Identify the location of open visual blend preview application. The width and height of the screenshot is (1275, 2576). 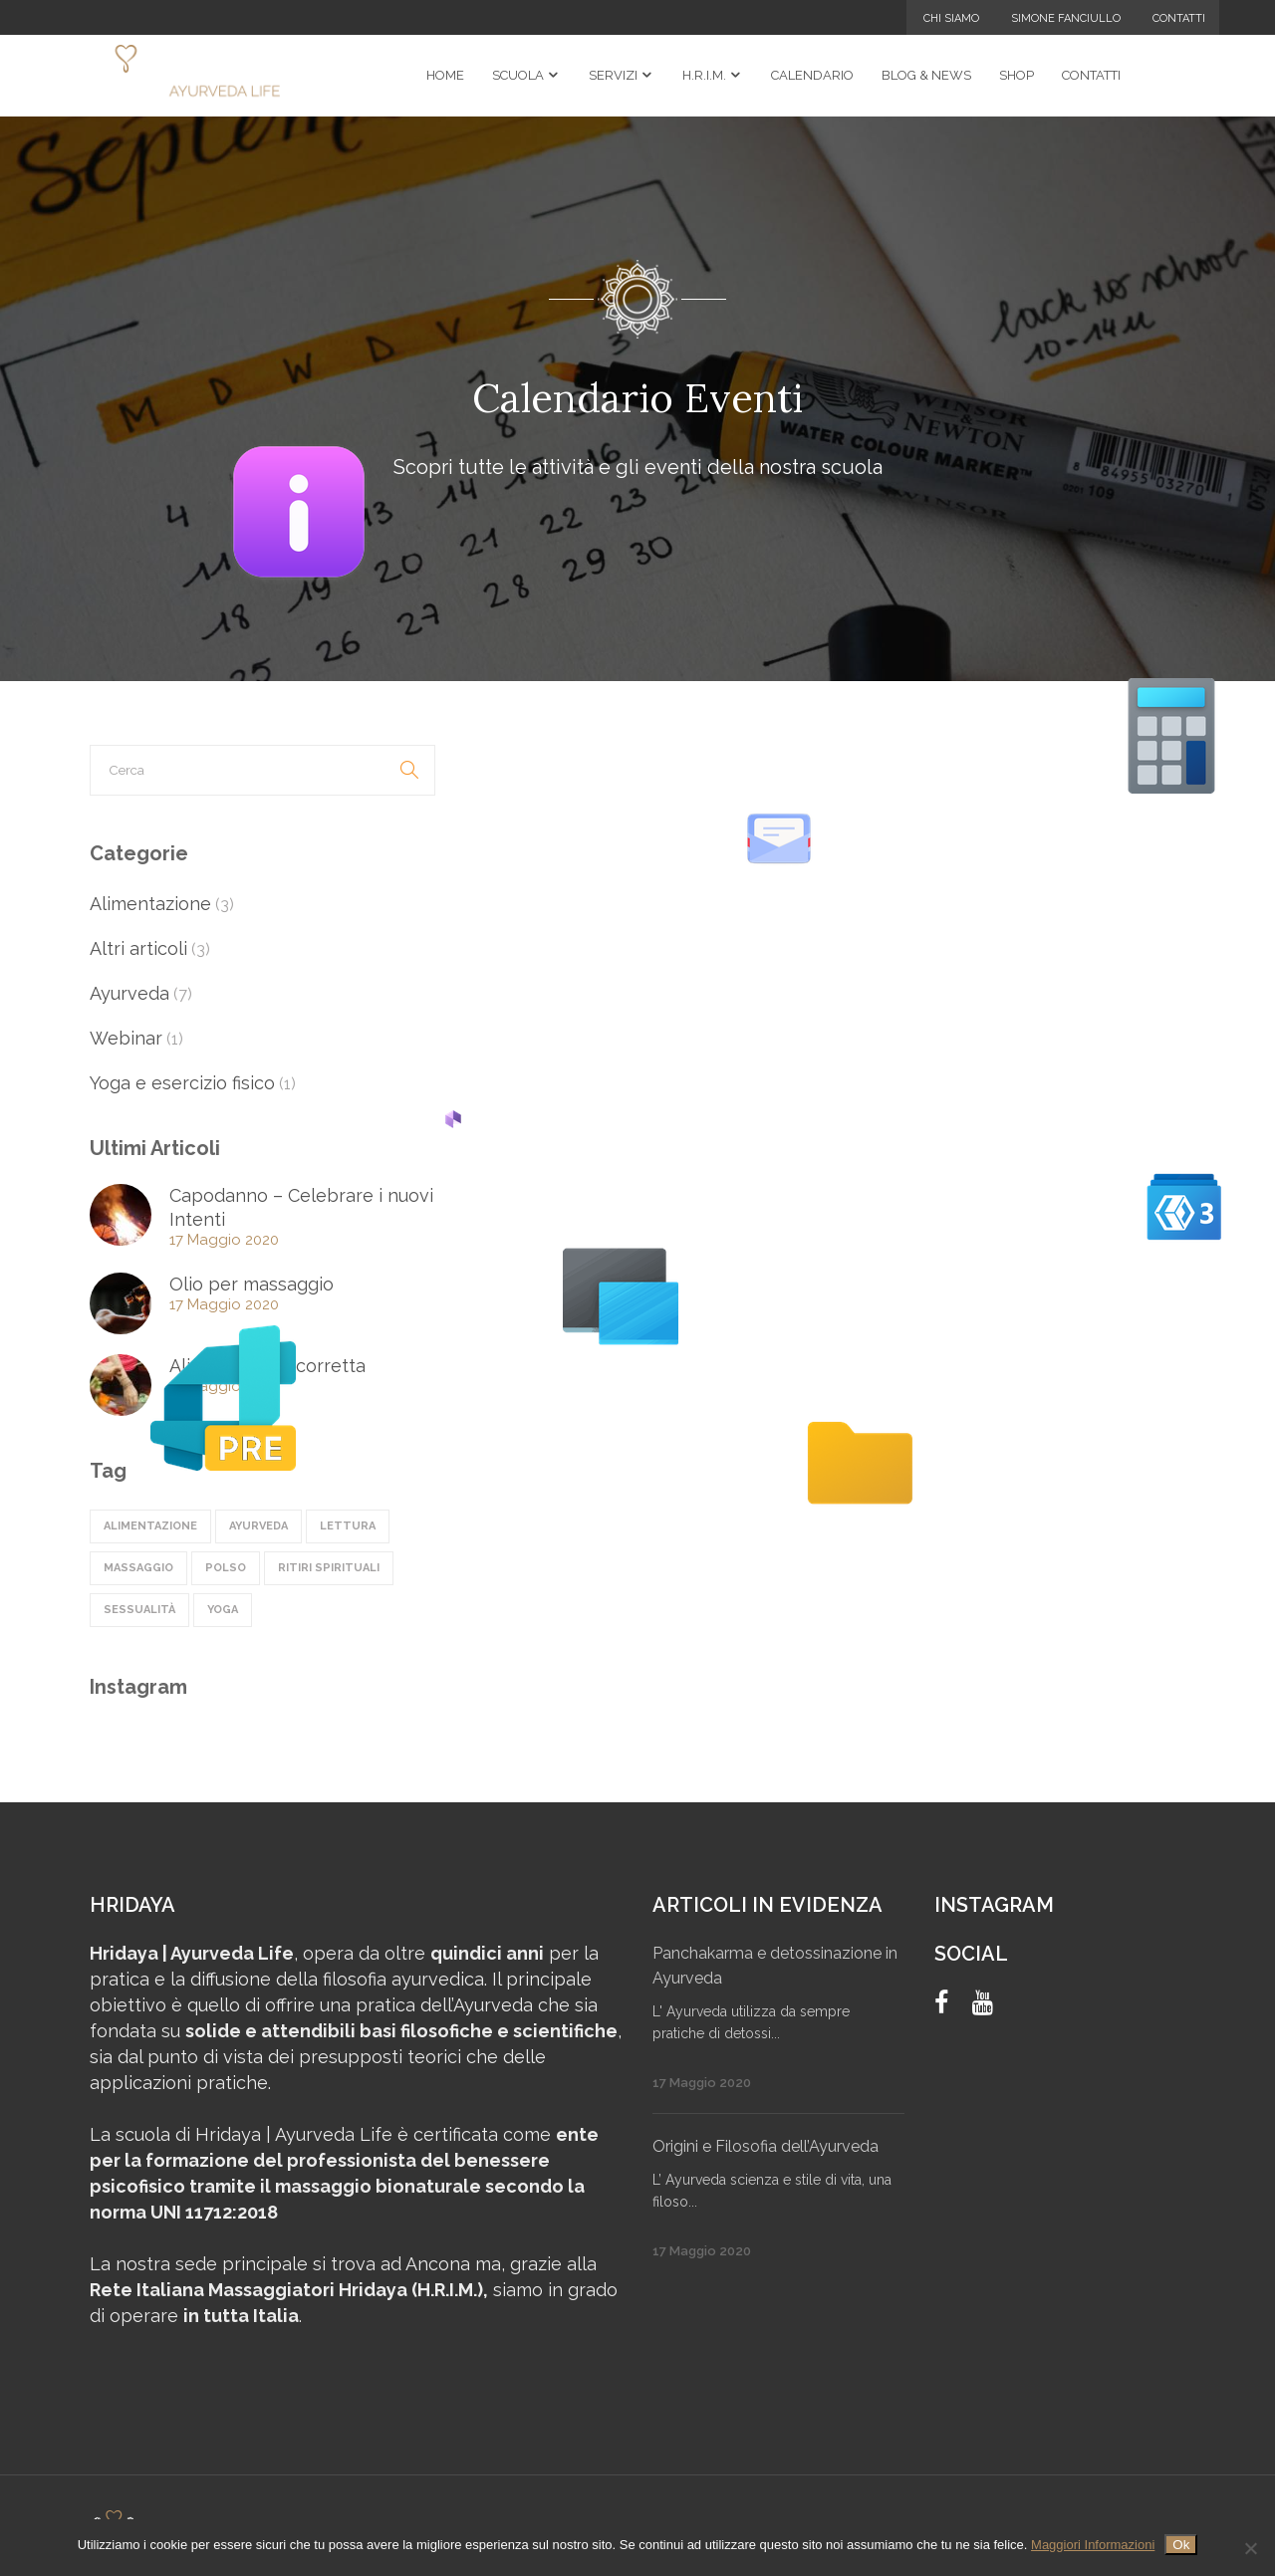
(223, 1398).